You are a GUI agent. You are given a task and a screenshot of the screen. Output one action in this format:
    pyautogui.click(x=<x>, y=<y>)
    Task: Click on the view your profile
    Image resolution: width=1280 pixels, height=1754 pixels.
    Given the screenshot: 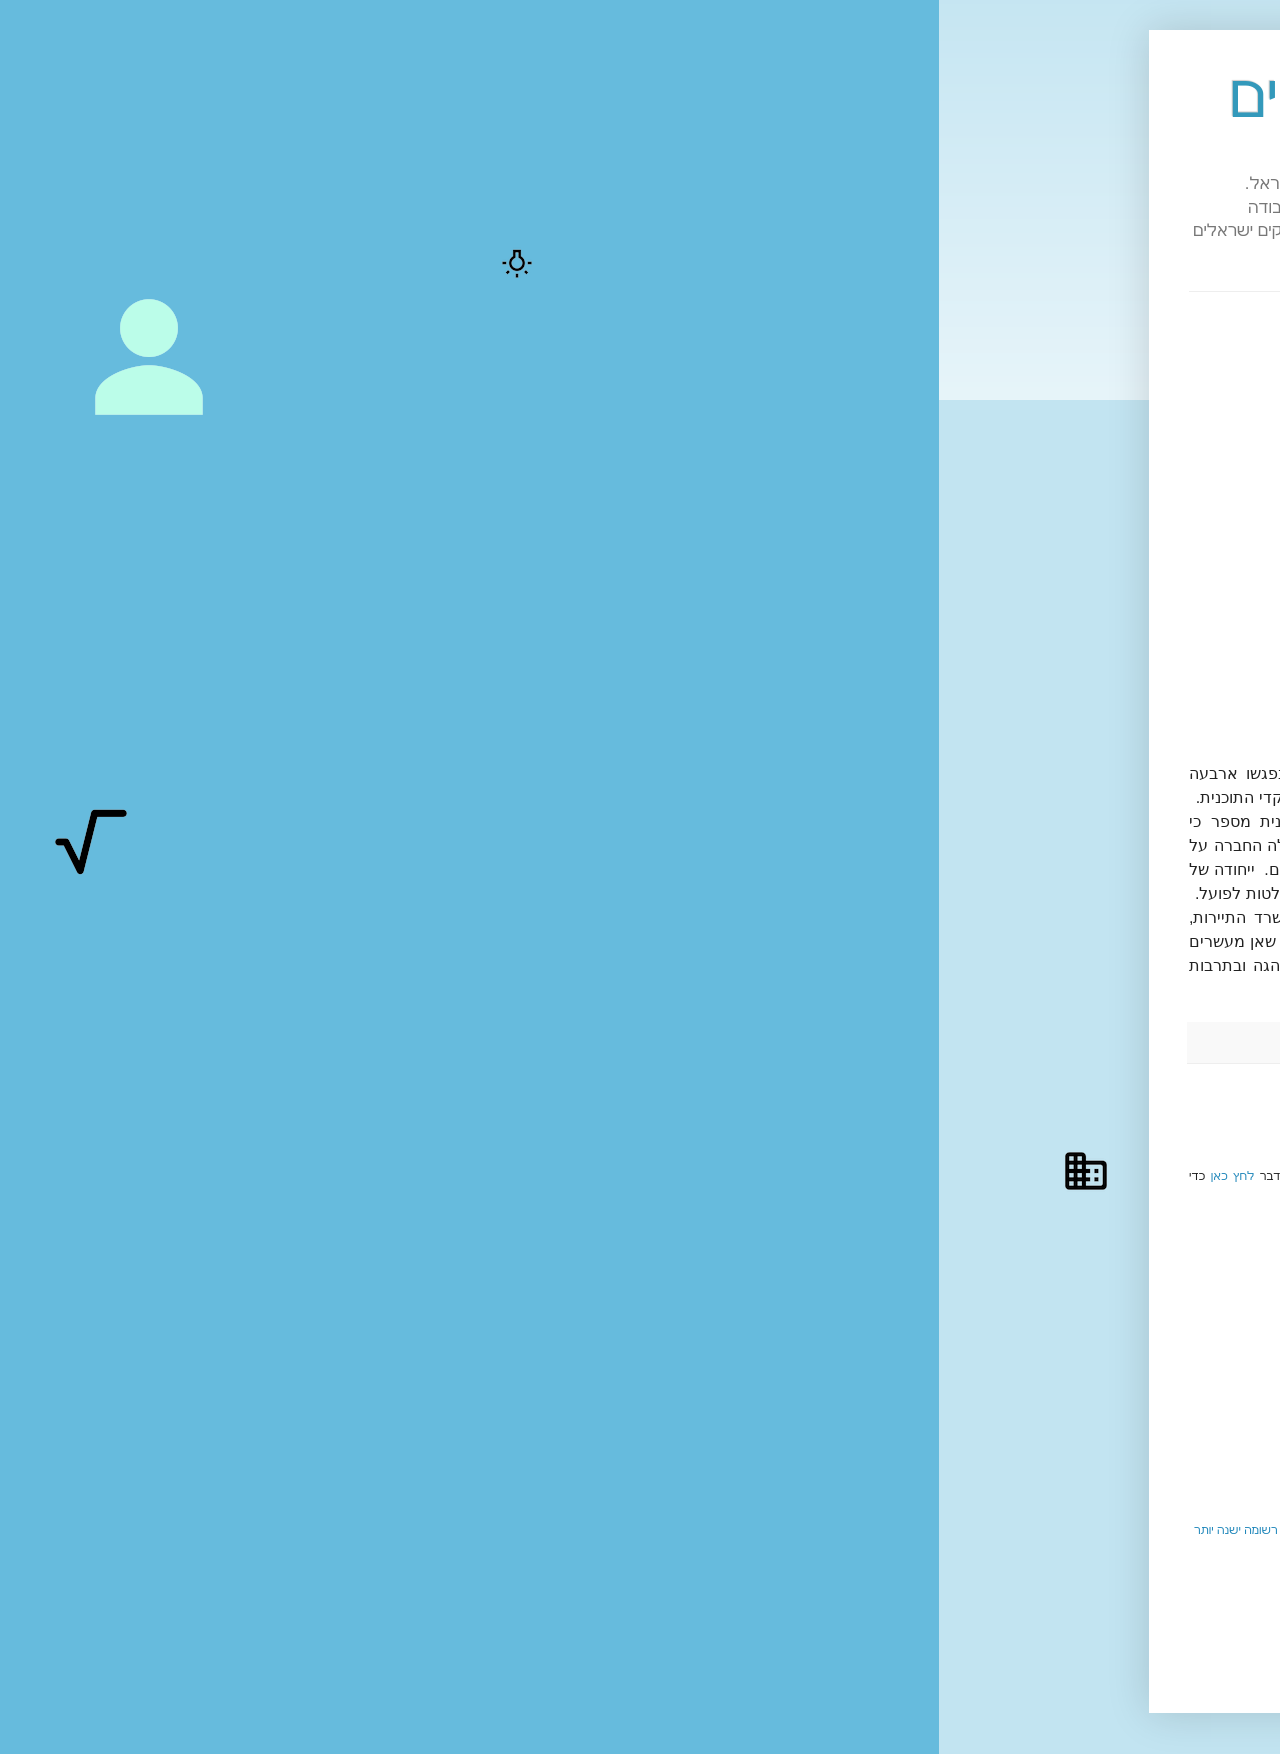 What is the action you would take?
    pyautogui.click(x=149, y=357)
    